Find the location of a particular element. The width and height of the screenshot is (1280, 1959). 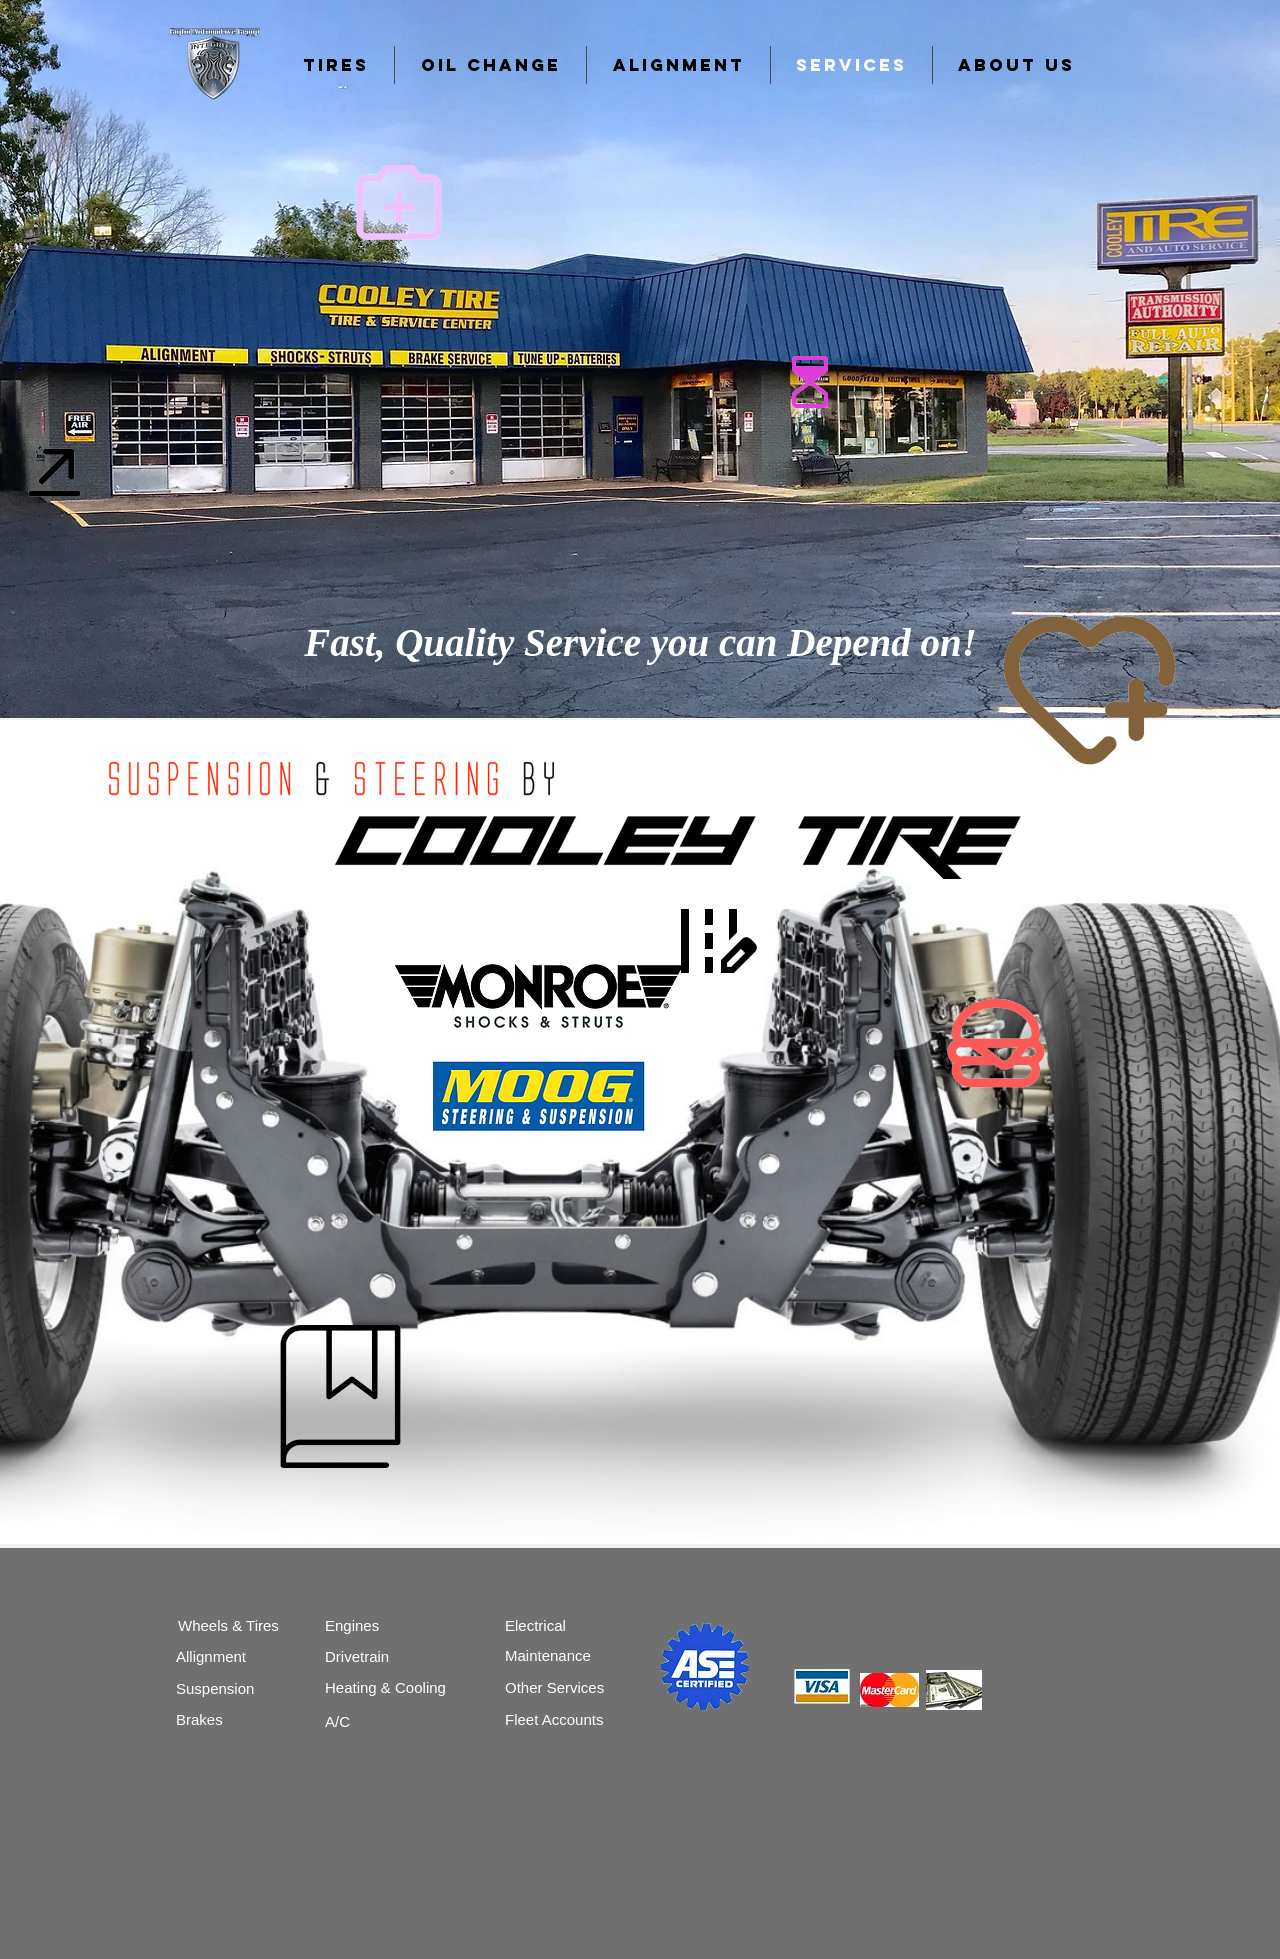

add a new photo is located at coordinates (399, 204).